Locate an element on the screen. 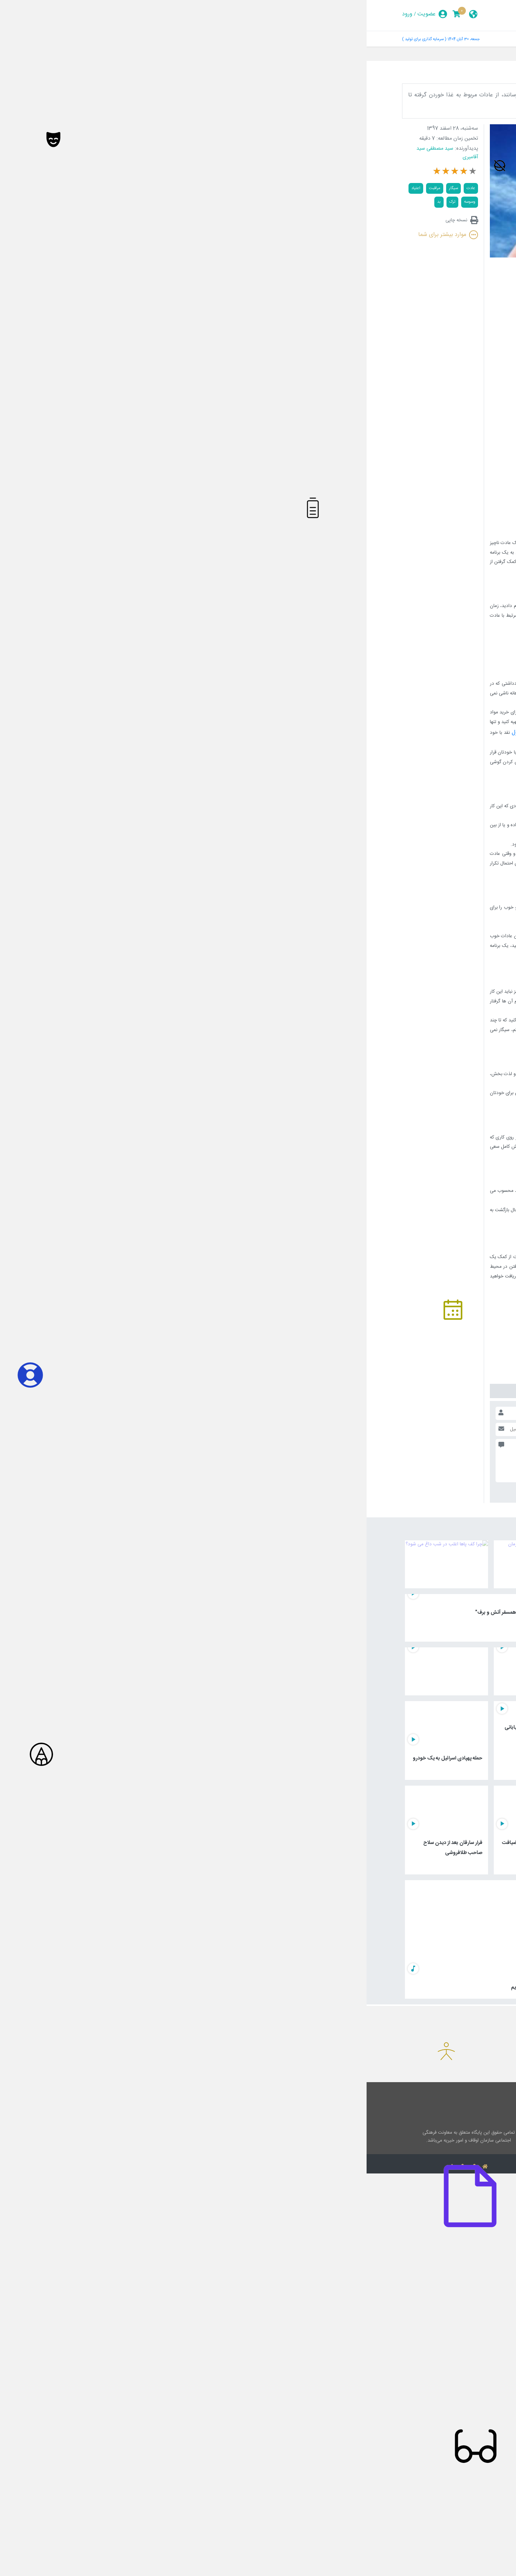  switch to theater or entertainment mode is located at coordinates (53, 139).